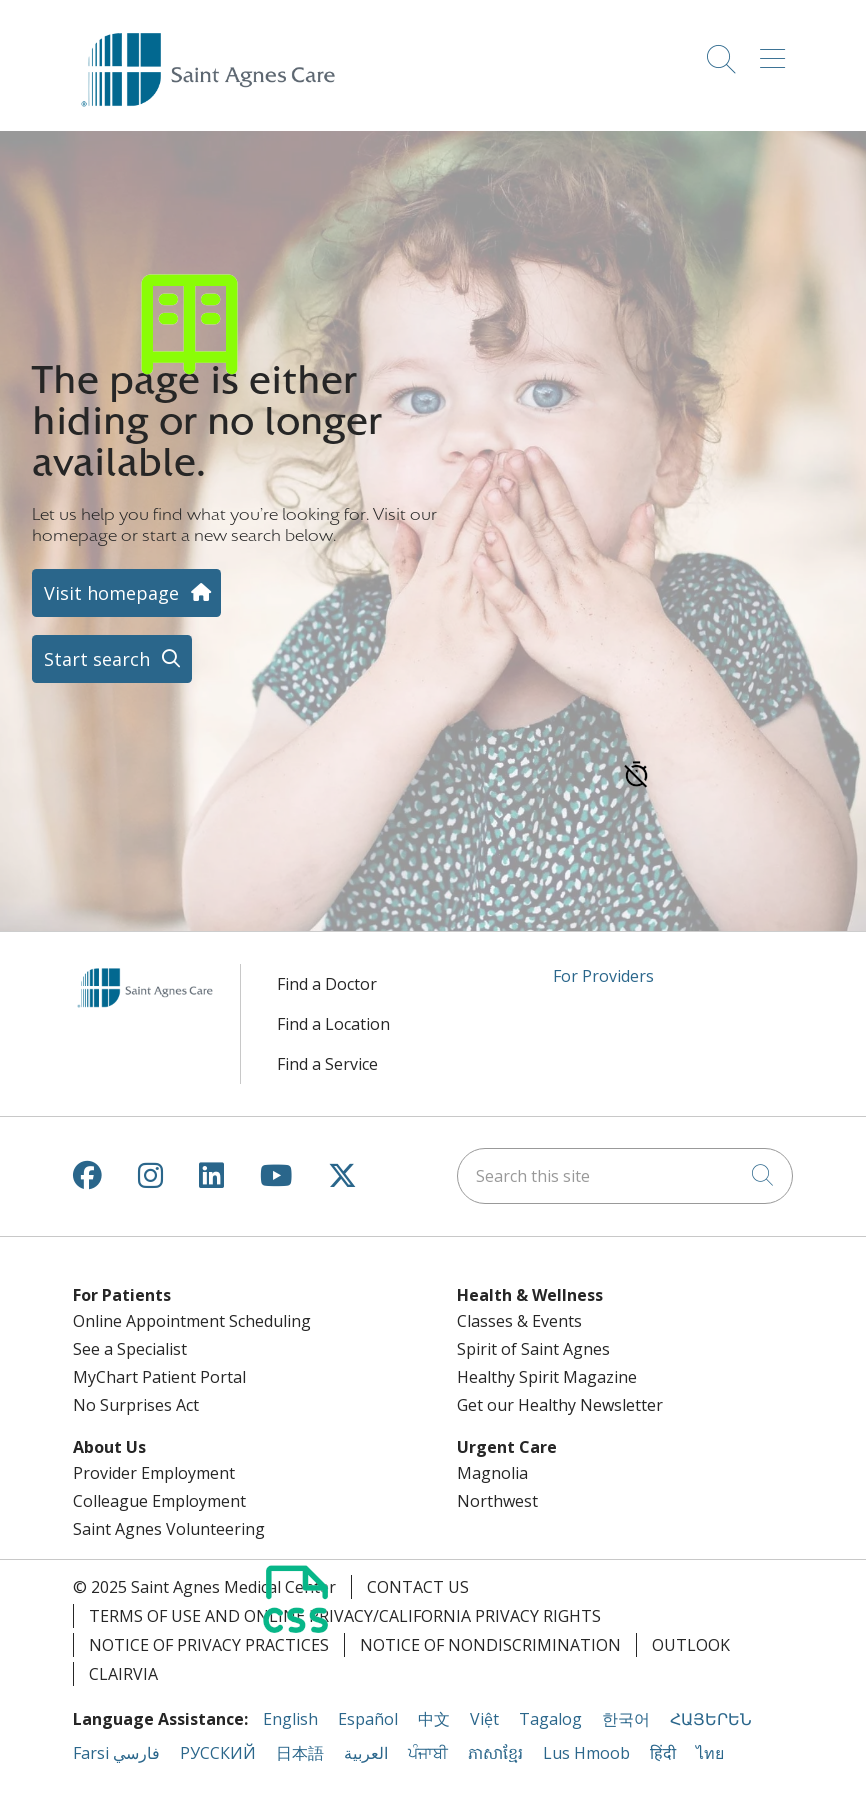 Image resolution: width=866 pixels, height=1806 pixels. What do you see at coordinates (636, 774) in the screenshot?
I see `disable or cancel timer` at bounding box center [636, 774].